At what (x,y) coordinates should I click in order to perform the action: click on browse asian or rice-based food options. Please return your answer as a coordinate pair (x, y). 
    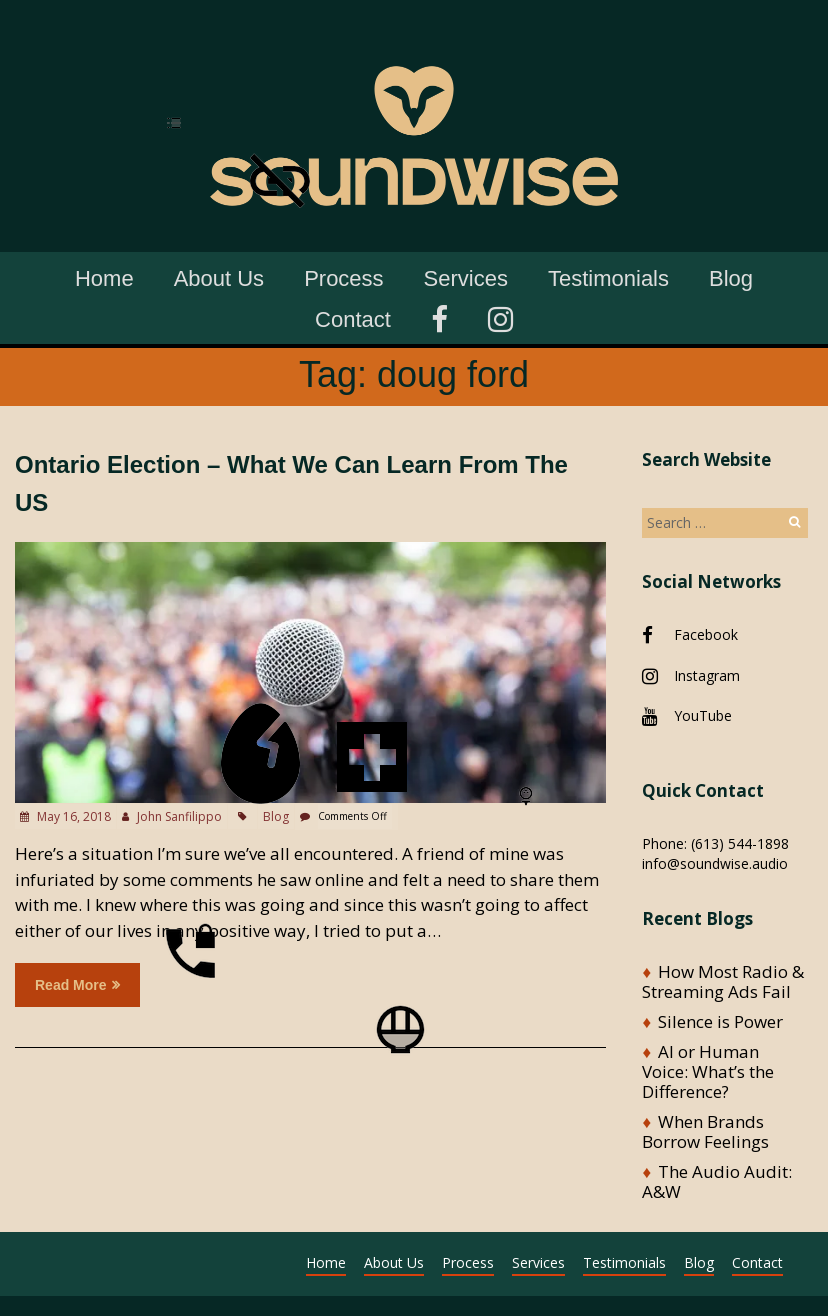
    Looking at the image, I should click on (400, 1029).